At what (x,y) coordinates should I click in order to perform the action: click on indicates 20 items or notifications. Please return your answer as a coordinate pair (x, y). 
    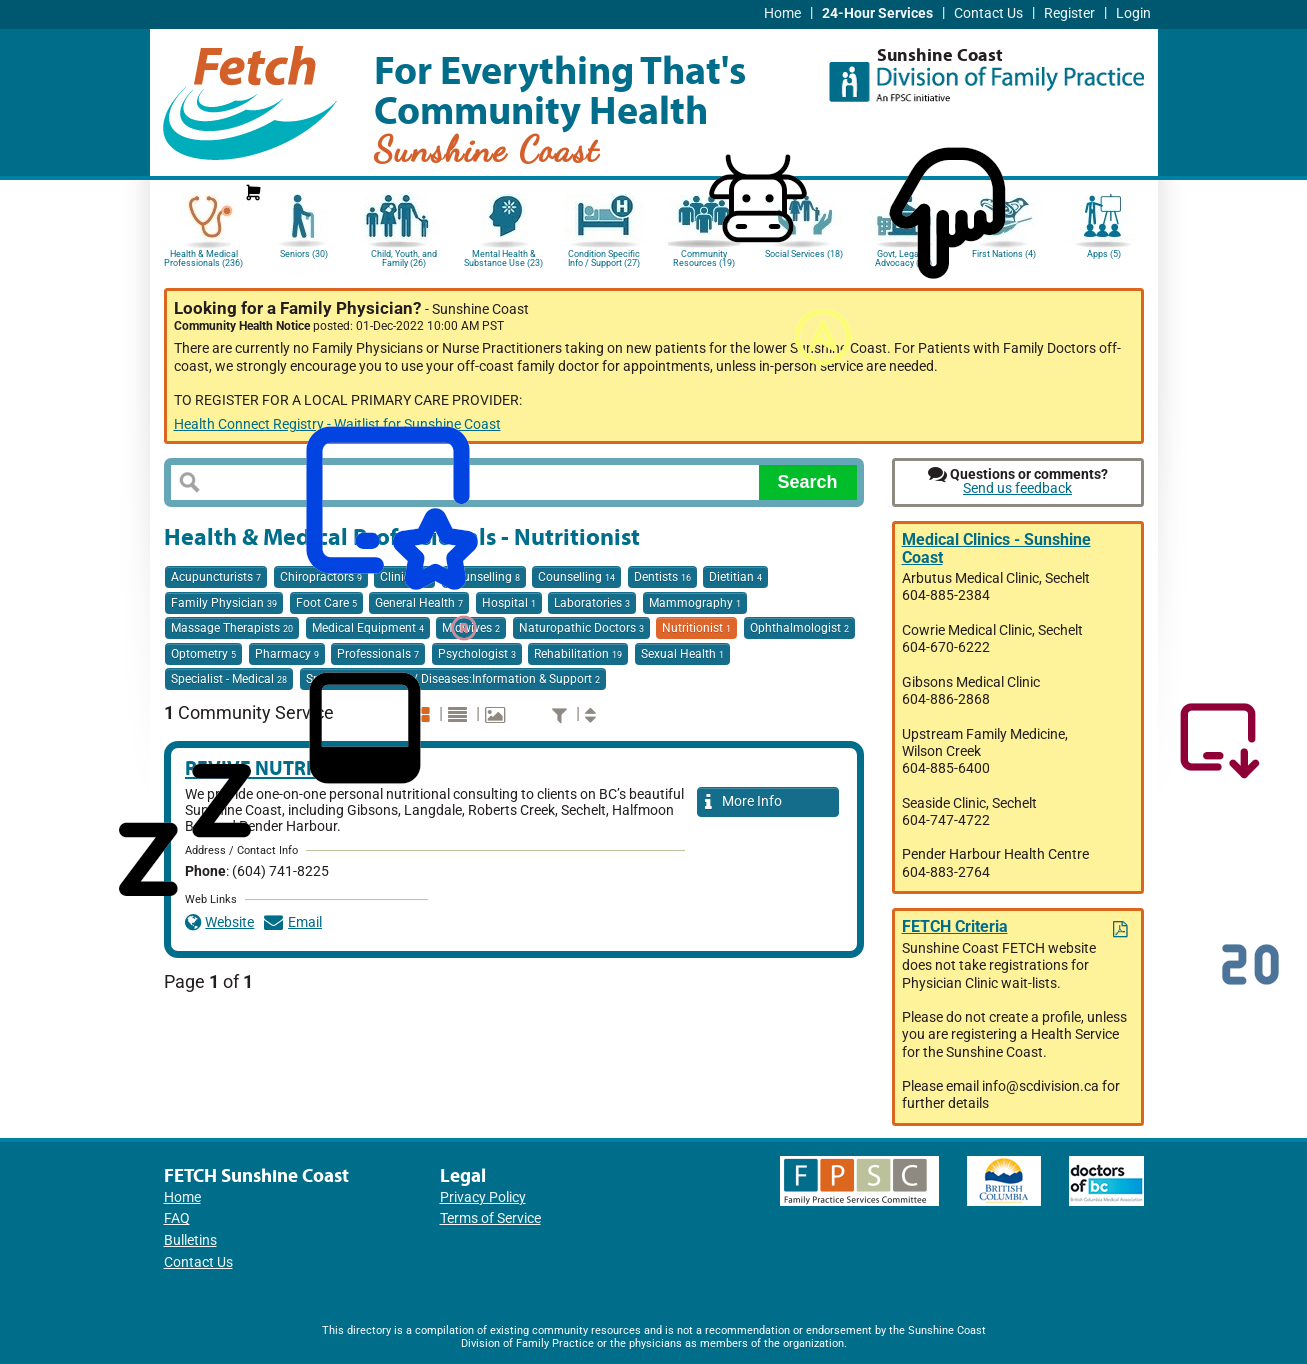
    Looking at the image, I should click on (1250, 964).